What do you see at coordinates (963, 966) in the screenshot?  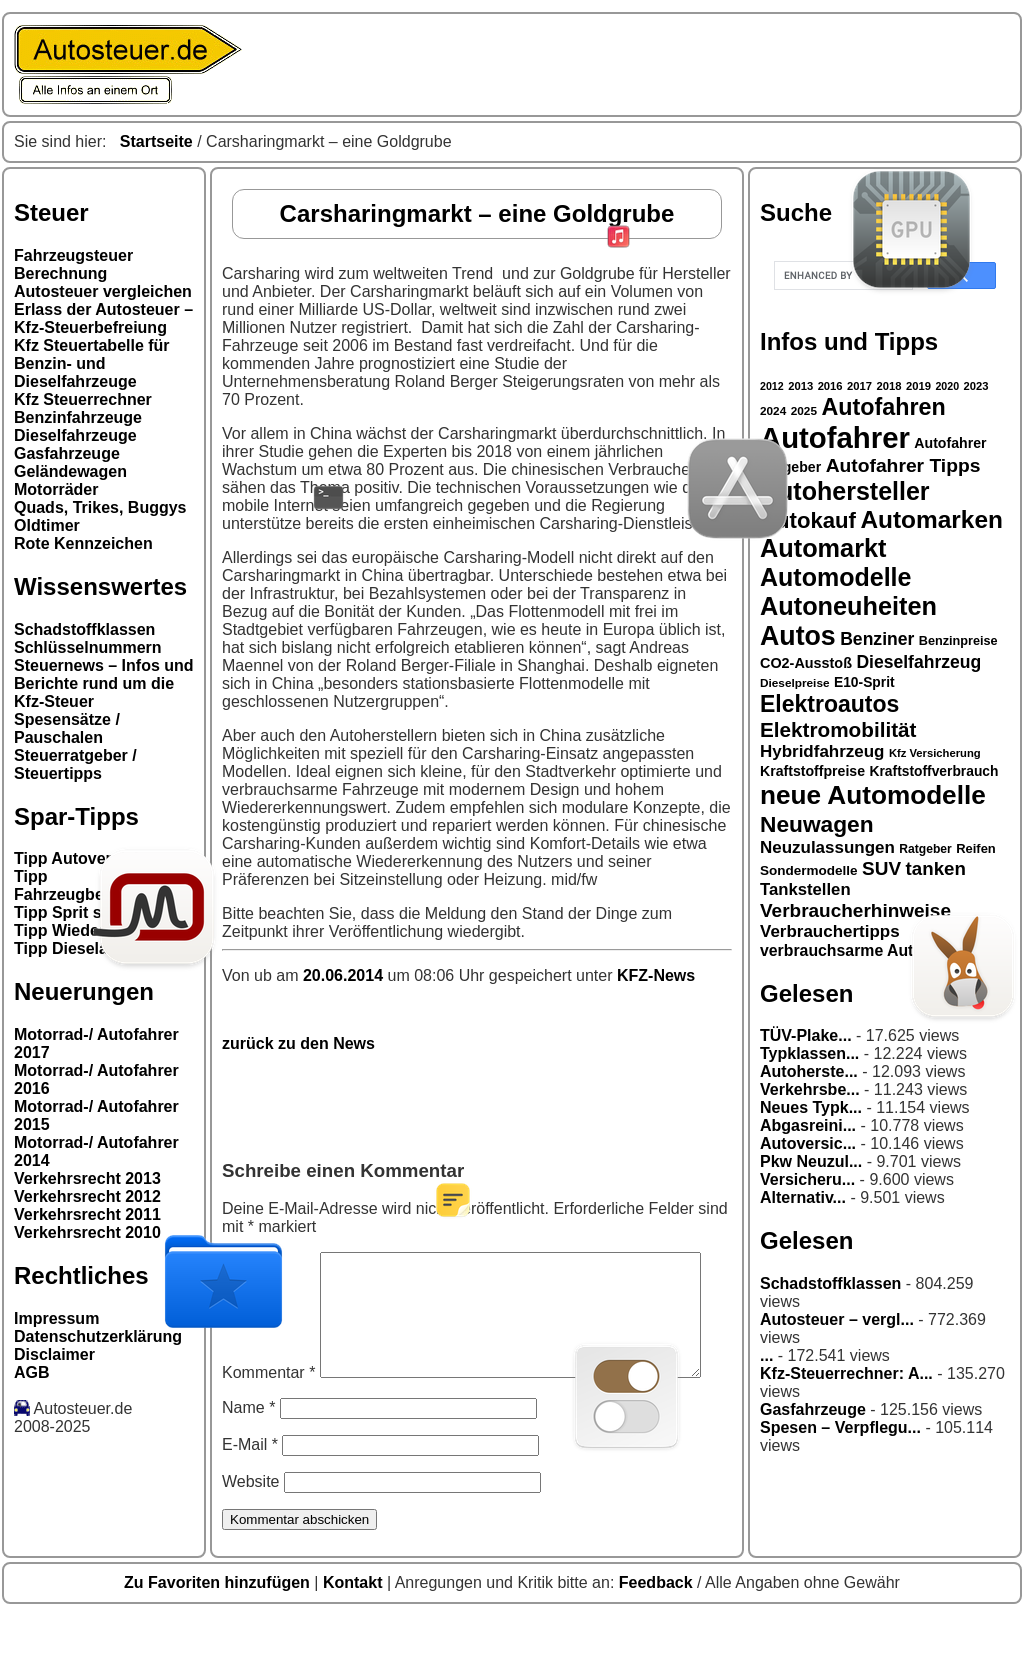 I see `launch amule file sharing application` at bounding box center [963, 966].